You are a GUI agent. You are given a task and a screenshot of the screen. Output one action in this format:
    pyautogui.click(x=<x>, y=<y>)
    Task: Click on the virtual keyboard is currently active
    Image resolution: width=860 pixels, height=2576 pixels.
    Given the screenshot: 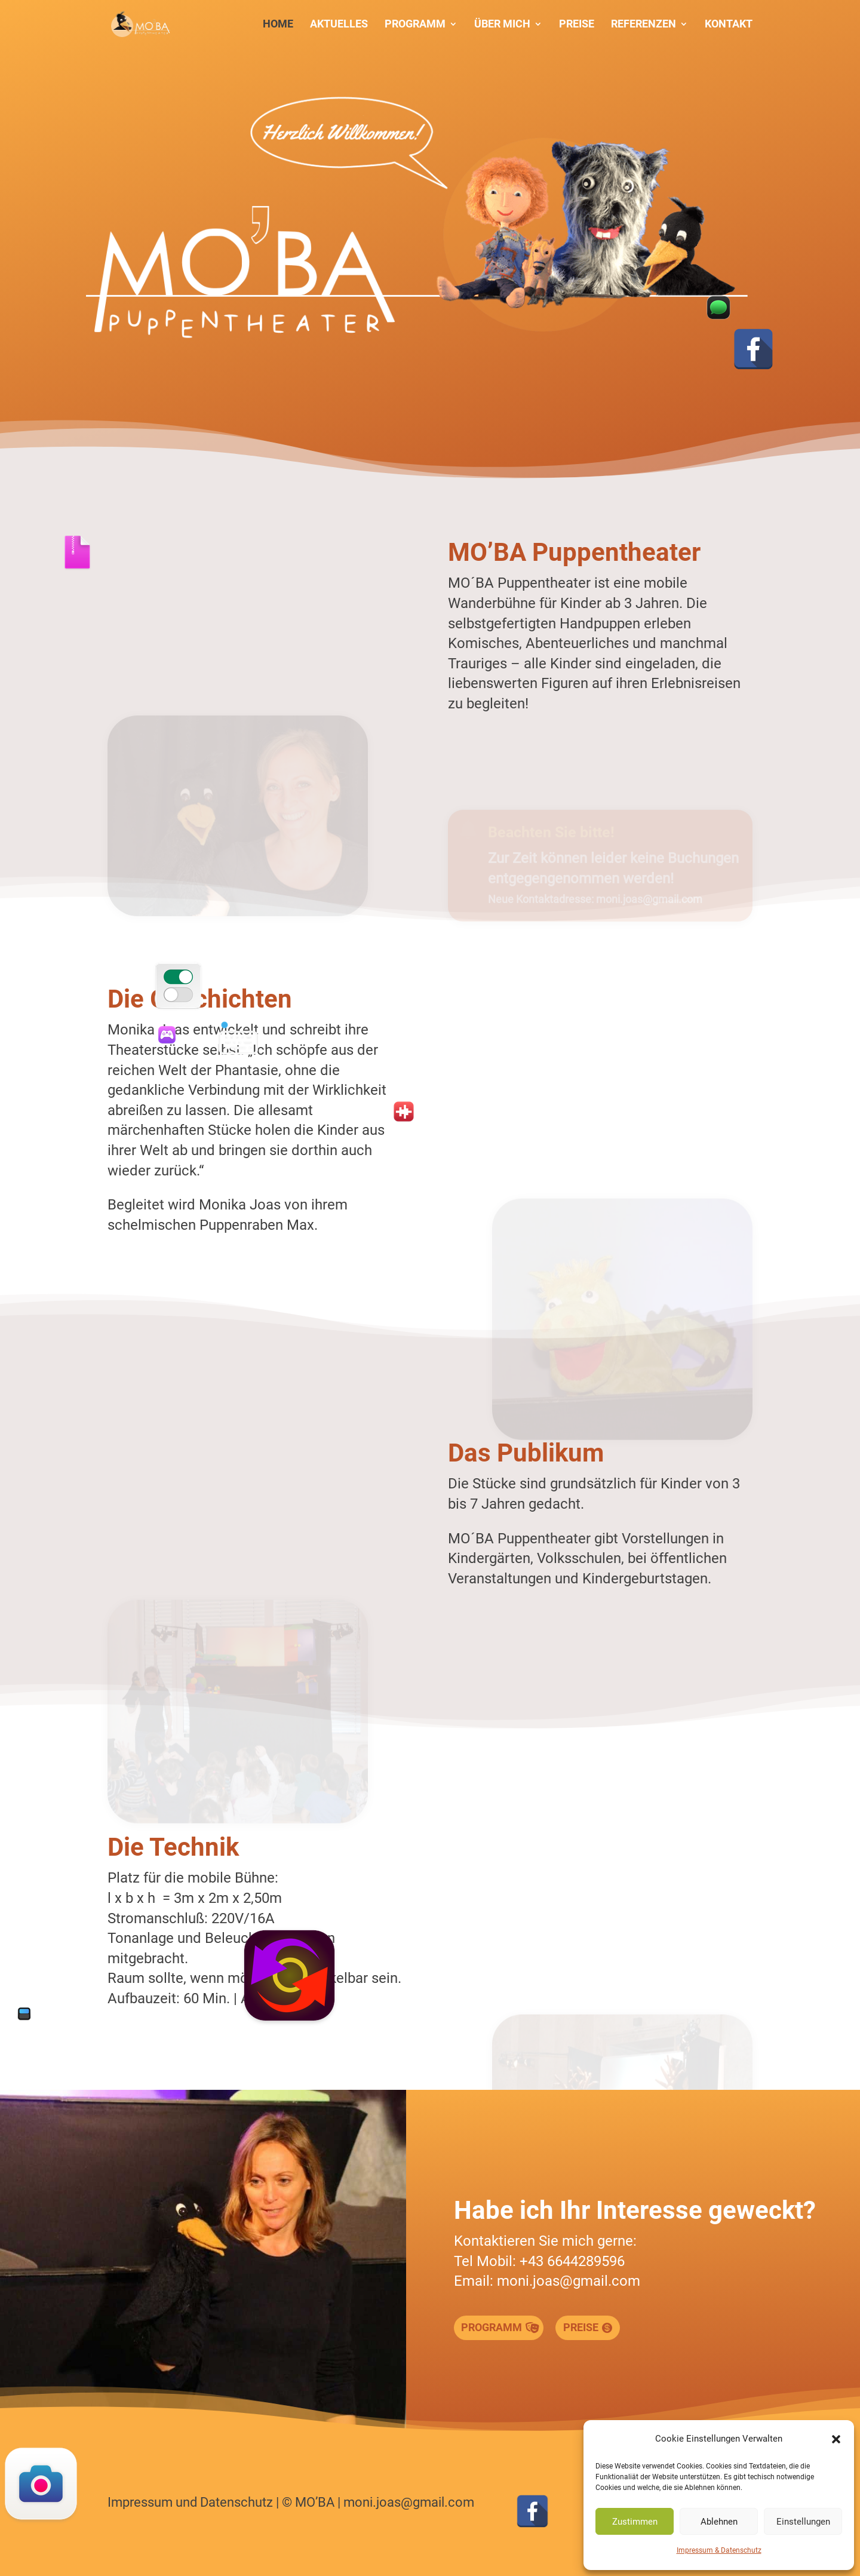 What is the action you would take?
    pyautogui.click(x=238, y=1038)
    